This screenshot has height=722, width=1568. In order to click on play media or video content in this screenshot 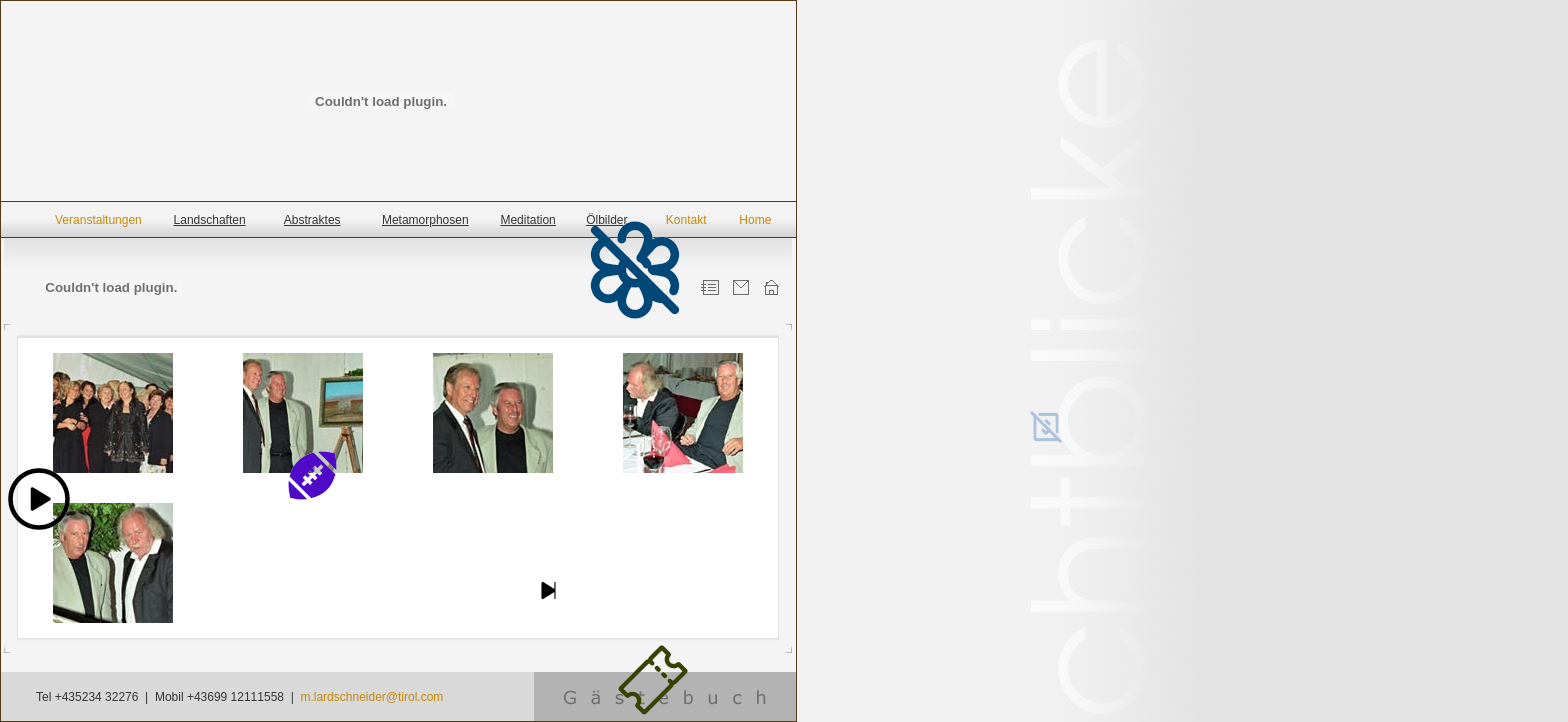, I will do `click(39, 499)`.